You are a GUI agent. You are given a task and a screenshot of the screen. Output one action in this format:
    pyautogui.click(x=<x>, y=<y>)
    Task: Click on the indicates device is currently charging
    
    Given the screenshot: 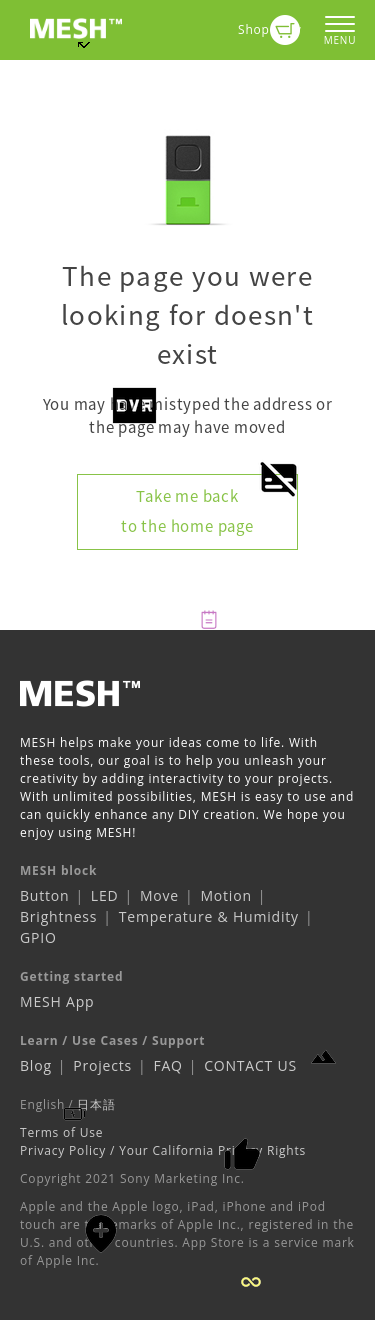 What is the action you would take?
    pyautogui.click(x=74, y=1114)
    